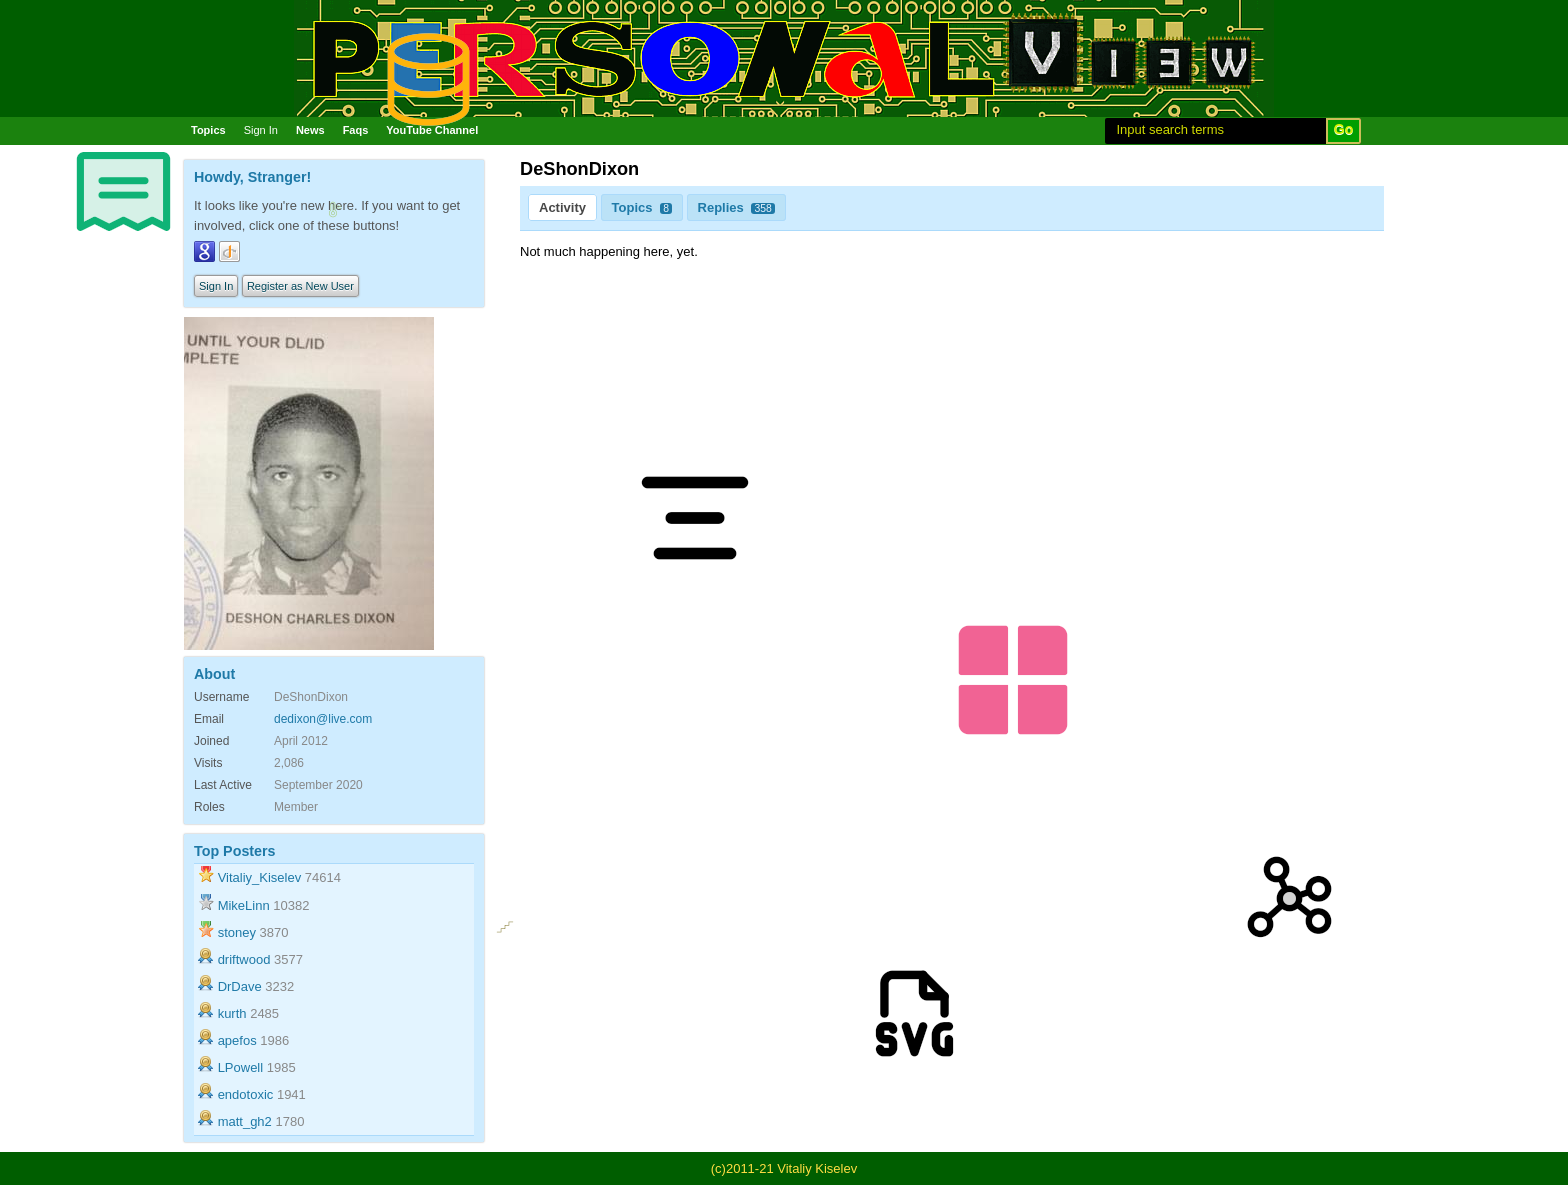  I want to click on view network connections or relationships, so click(1289, 898).